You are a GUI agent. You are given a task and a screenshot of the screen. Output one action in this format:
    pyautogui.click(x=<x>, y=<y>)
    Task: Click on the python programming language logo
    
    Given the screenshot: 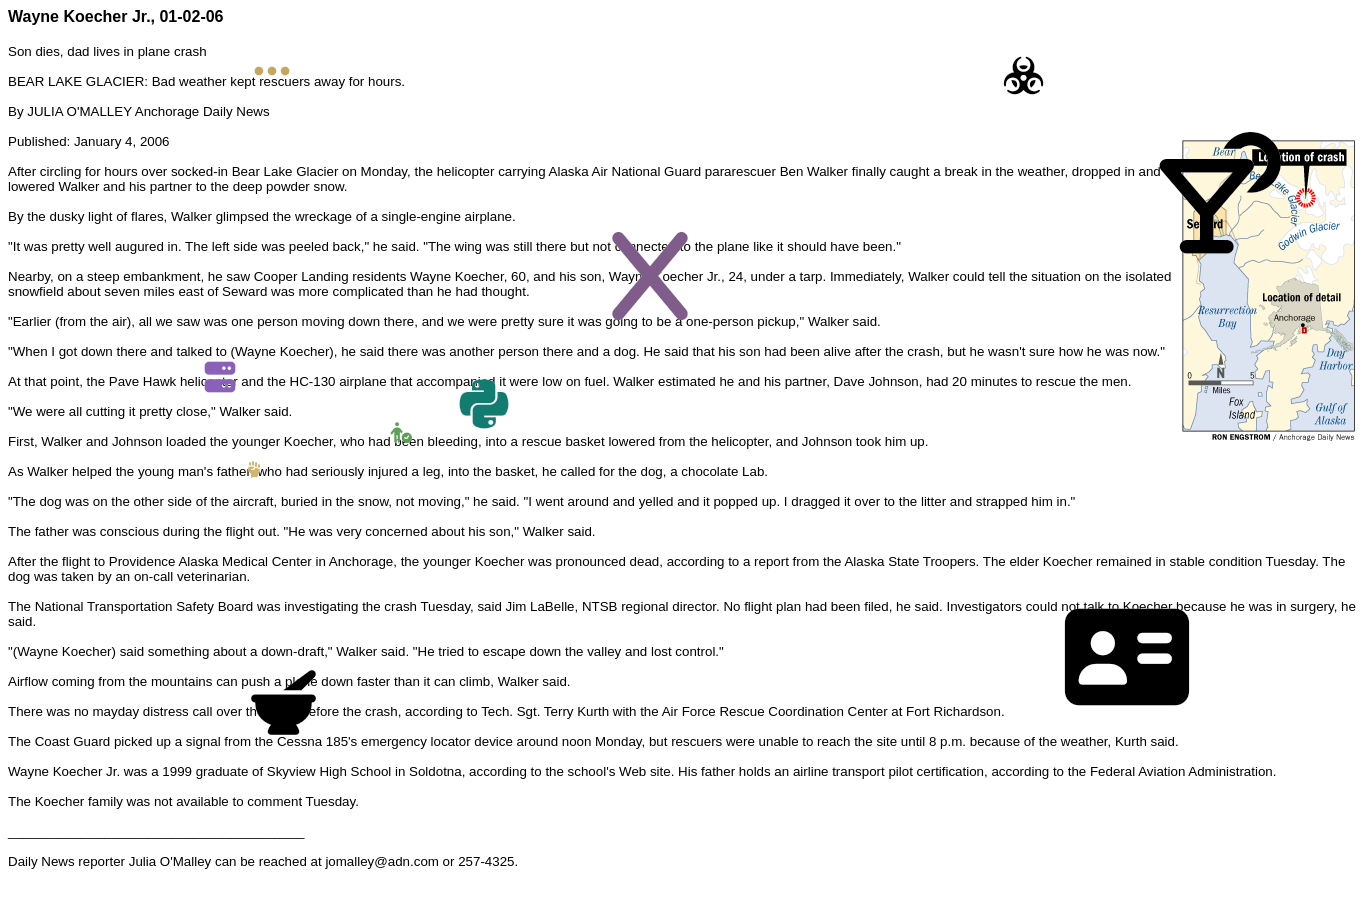 What is the action you would take?
    pyautogui.click(x=484, y=404)
    